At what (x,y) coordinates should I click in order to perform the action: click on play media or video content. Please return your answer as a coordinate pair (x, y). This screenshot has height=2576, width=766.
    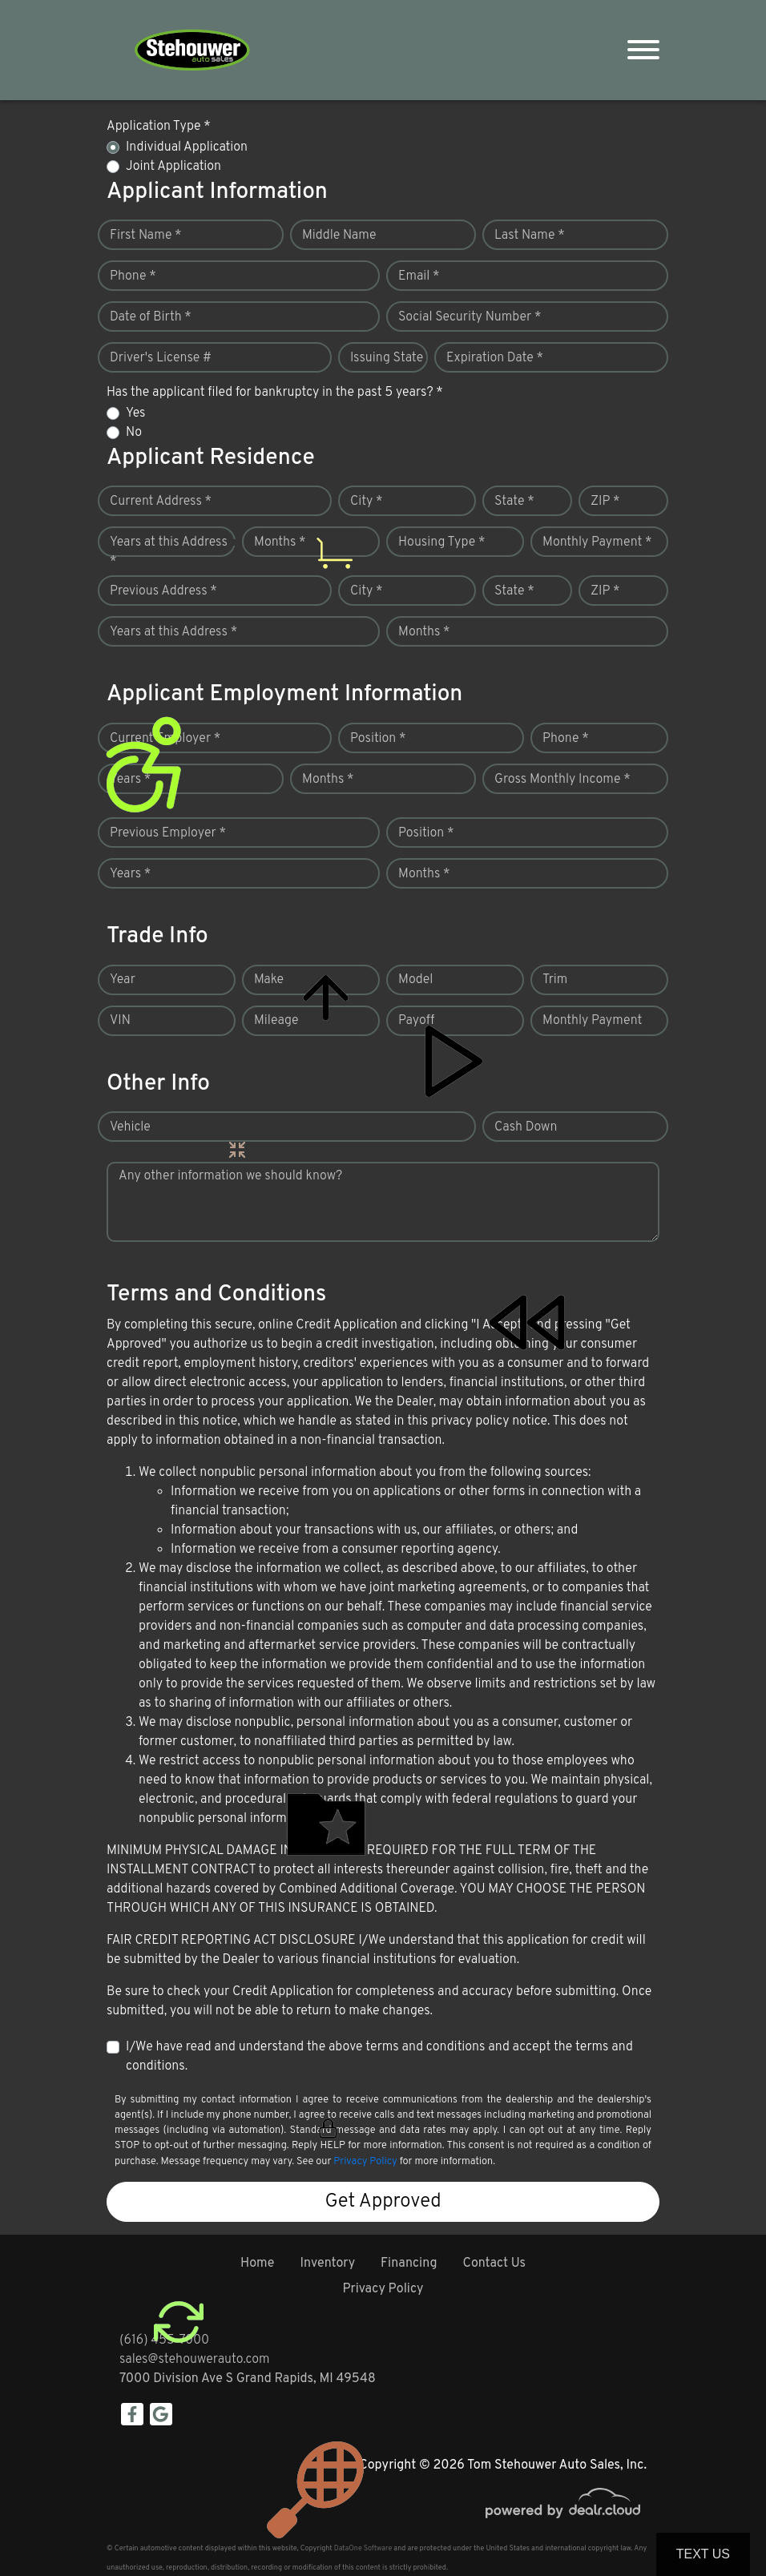
    Looking at the image, I should click on (454, 1061).